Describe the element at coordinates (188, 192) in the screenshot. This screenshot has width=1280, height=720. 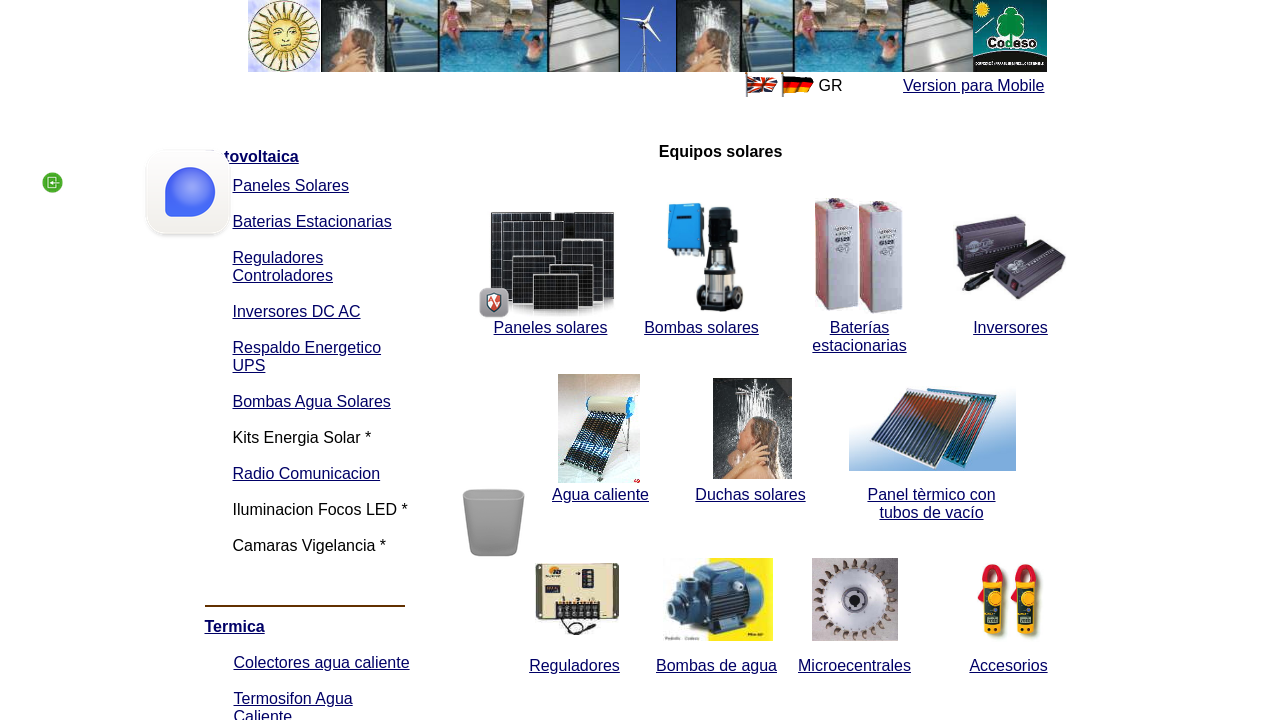
I see `open the texts messaging app` at that location.